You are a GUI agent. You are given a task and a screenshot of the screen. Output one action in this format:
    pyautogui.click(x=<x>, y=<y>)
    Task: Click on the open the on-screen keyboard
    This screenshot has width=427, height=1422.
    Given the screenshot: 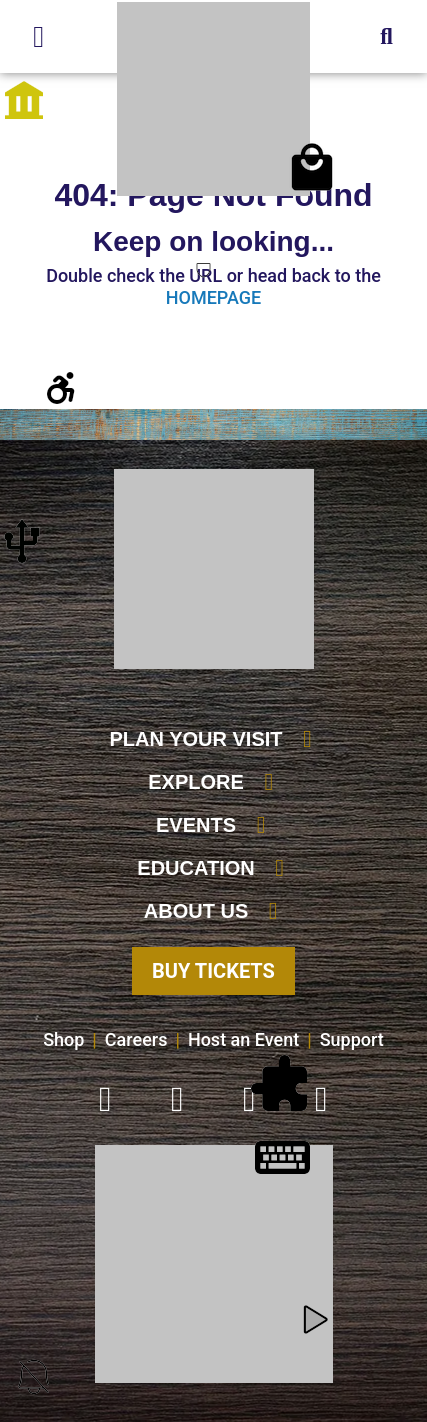 What is the action you would take?
    pyautogui.click(x=282, y=1157)
    